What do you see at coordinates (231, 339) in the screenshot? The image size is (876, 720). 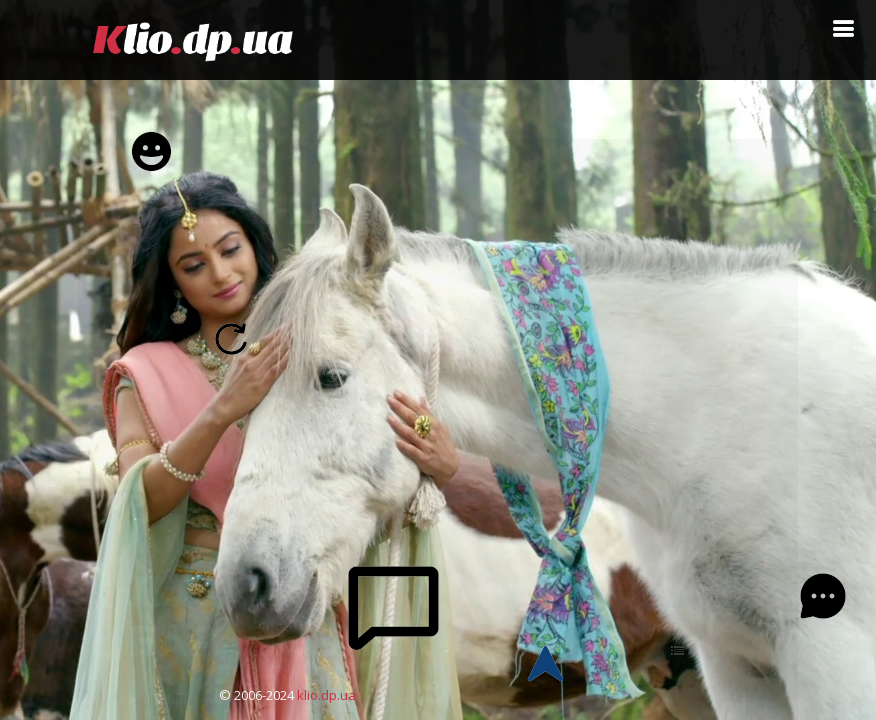 I see `refresh or reload the current page` at bounding box center [231, 339].